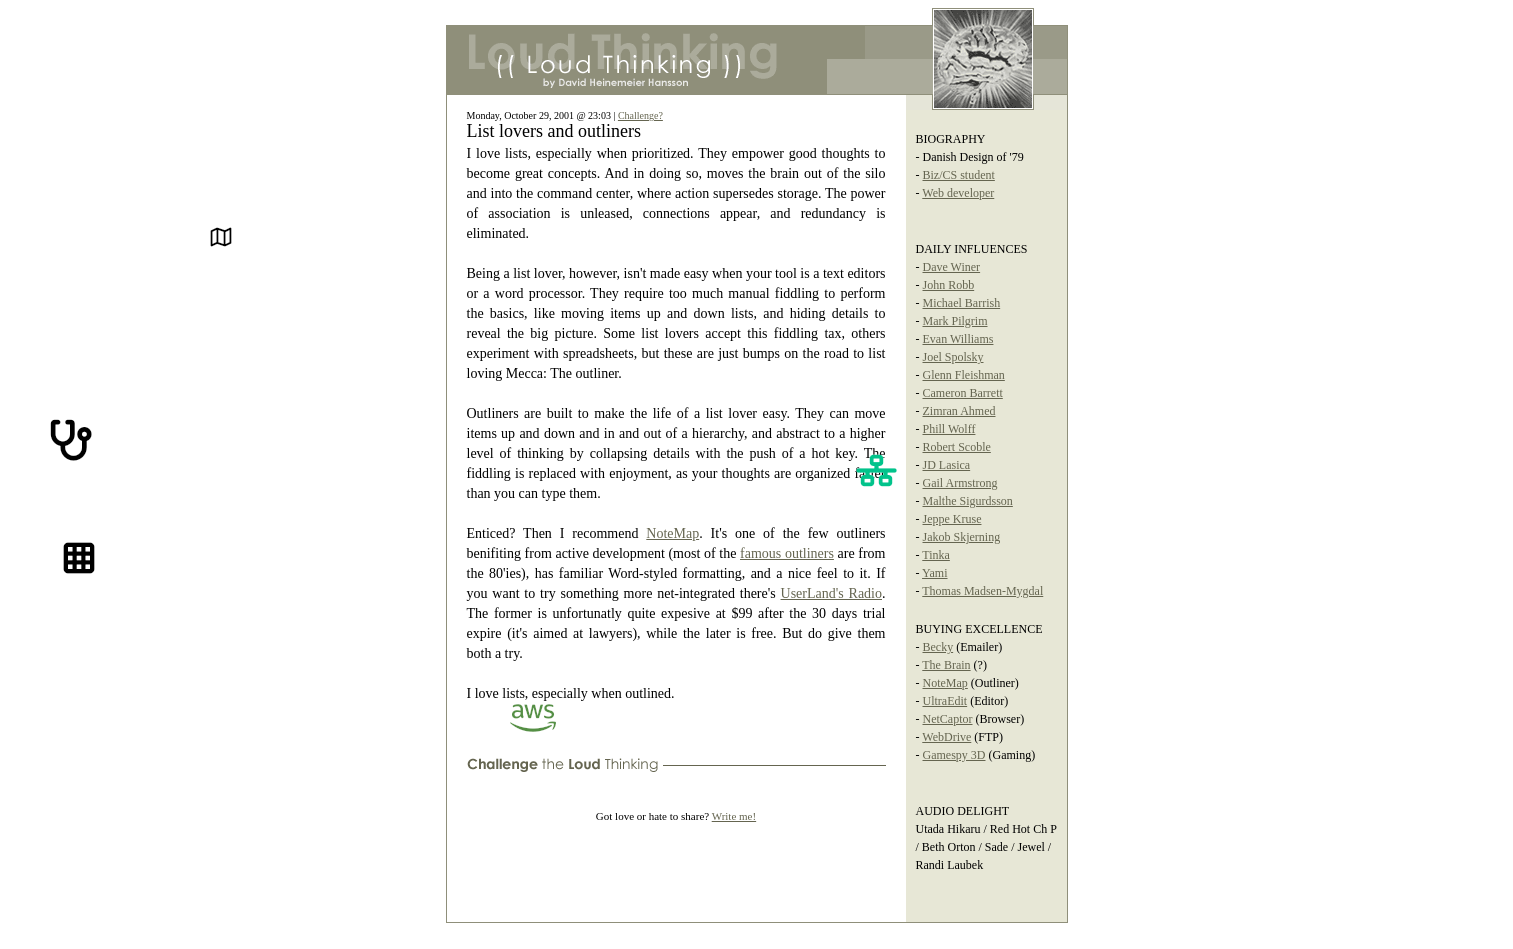 Image resolution: width=1513 pixels, height=949 pixels. I want to click on view network connections, so click(876, 470).